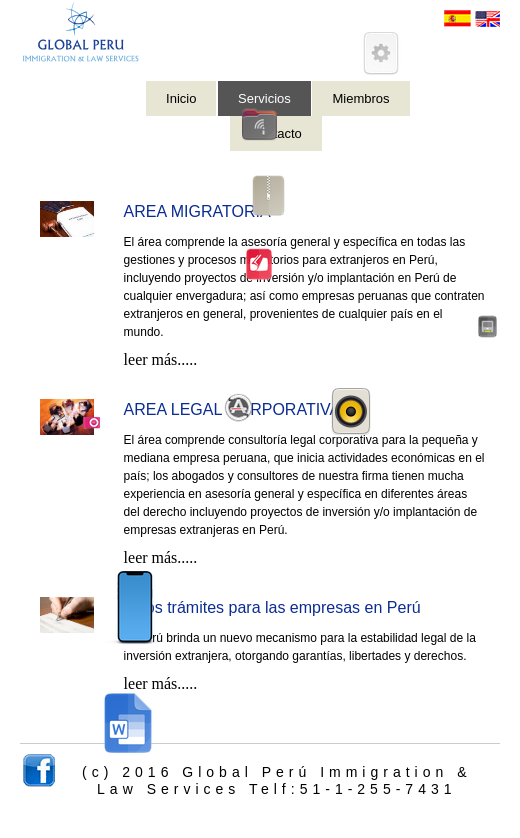 This screenshot has width=520, height=838. I want to click on open insync cloud sync folder, so click(259, 123).